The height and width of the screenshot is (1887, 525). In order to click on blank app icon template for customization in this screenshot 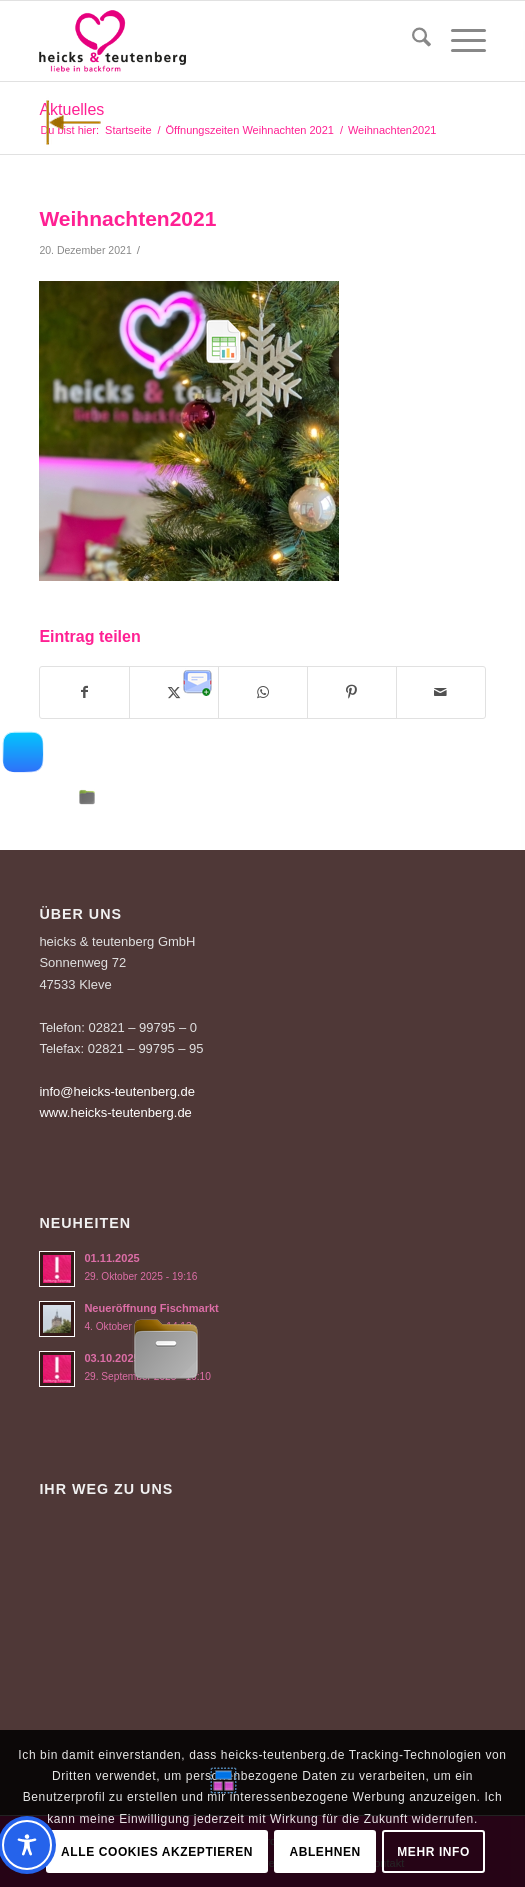, I will do `click(23, 752)`.